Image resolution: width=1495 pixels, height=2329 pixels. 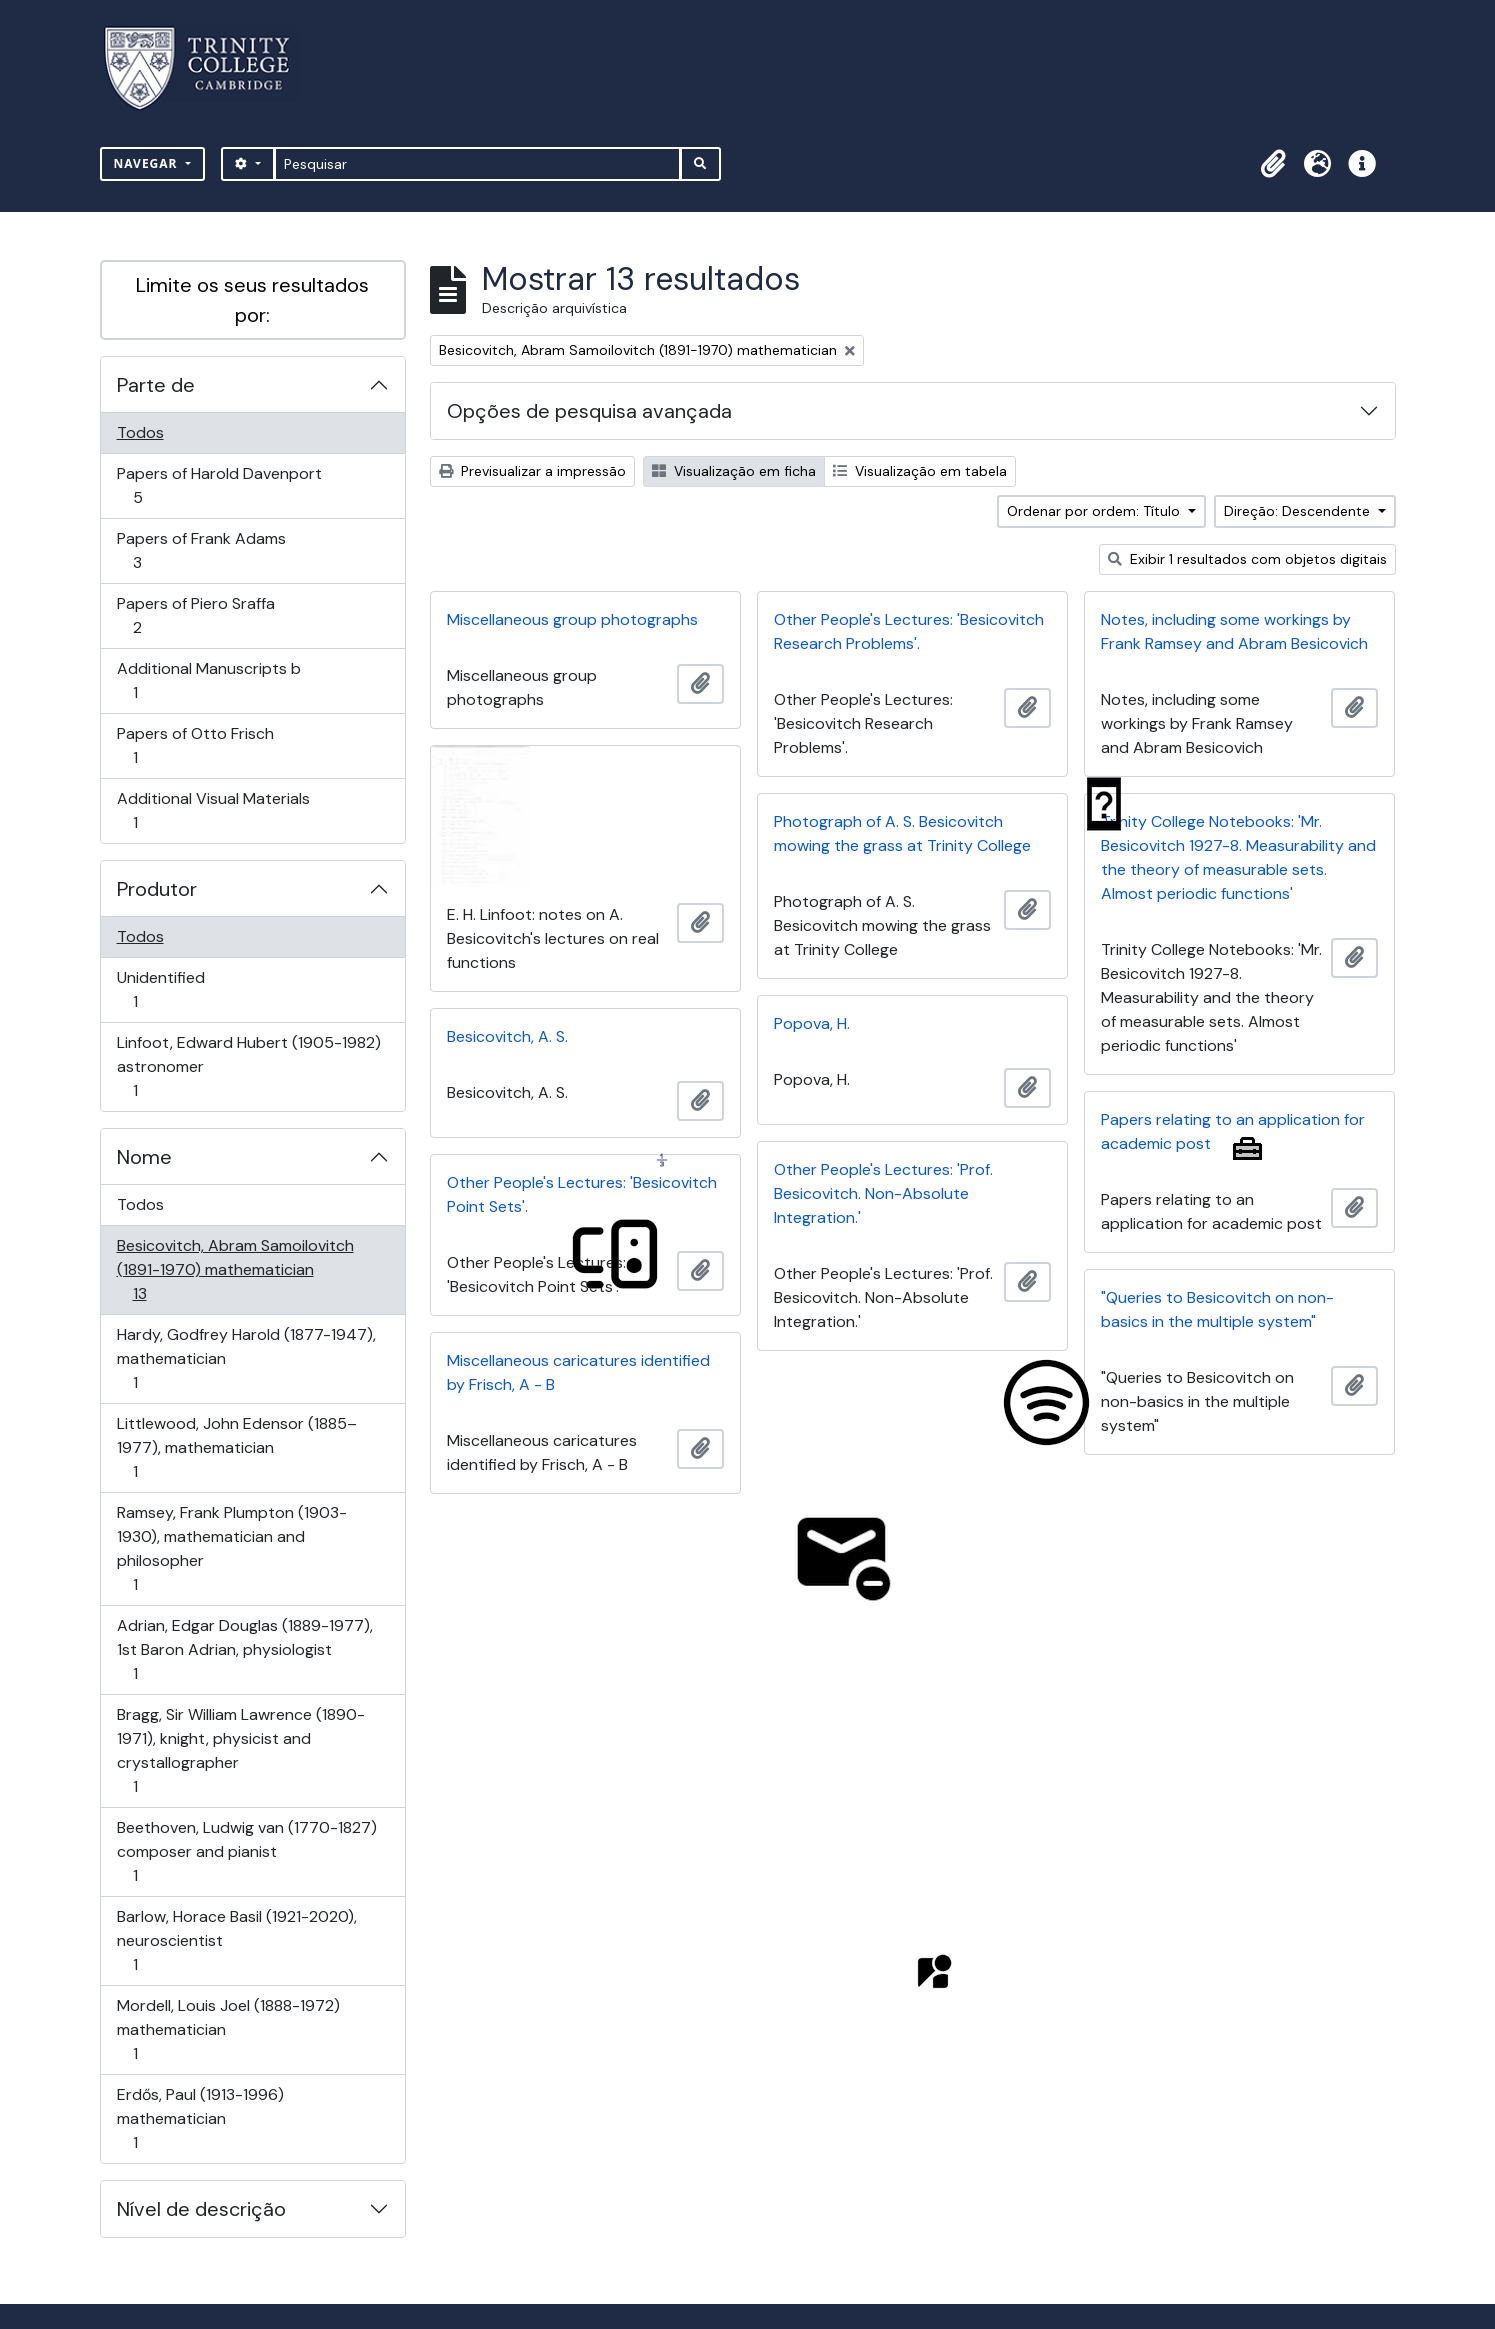 I want to click on unknown or unrecognized device connected, so click(x=1104, y=804).